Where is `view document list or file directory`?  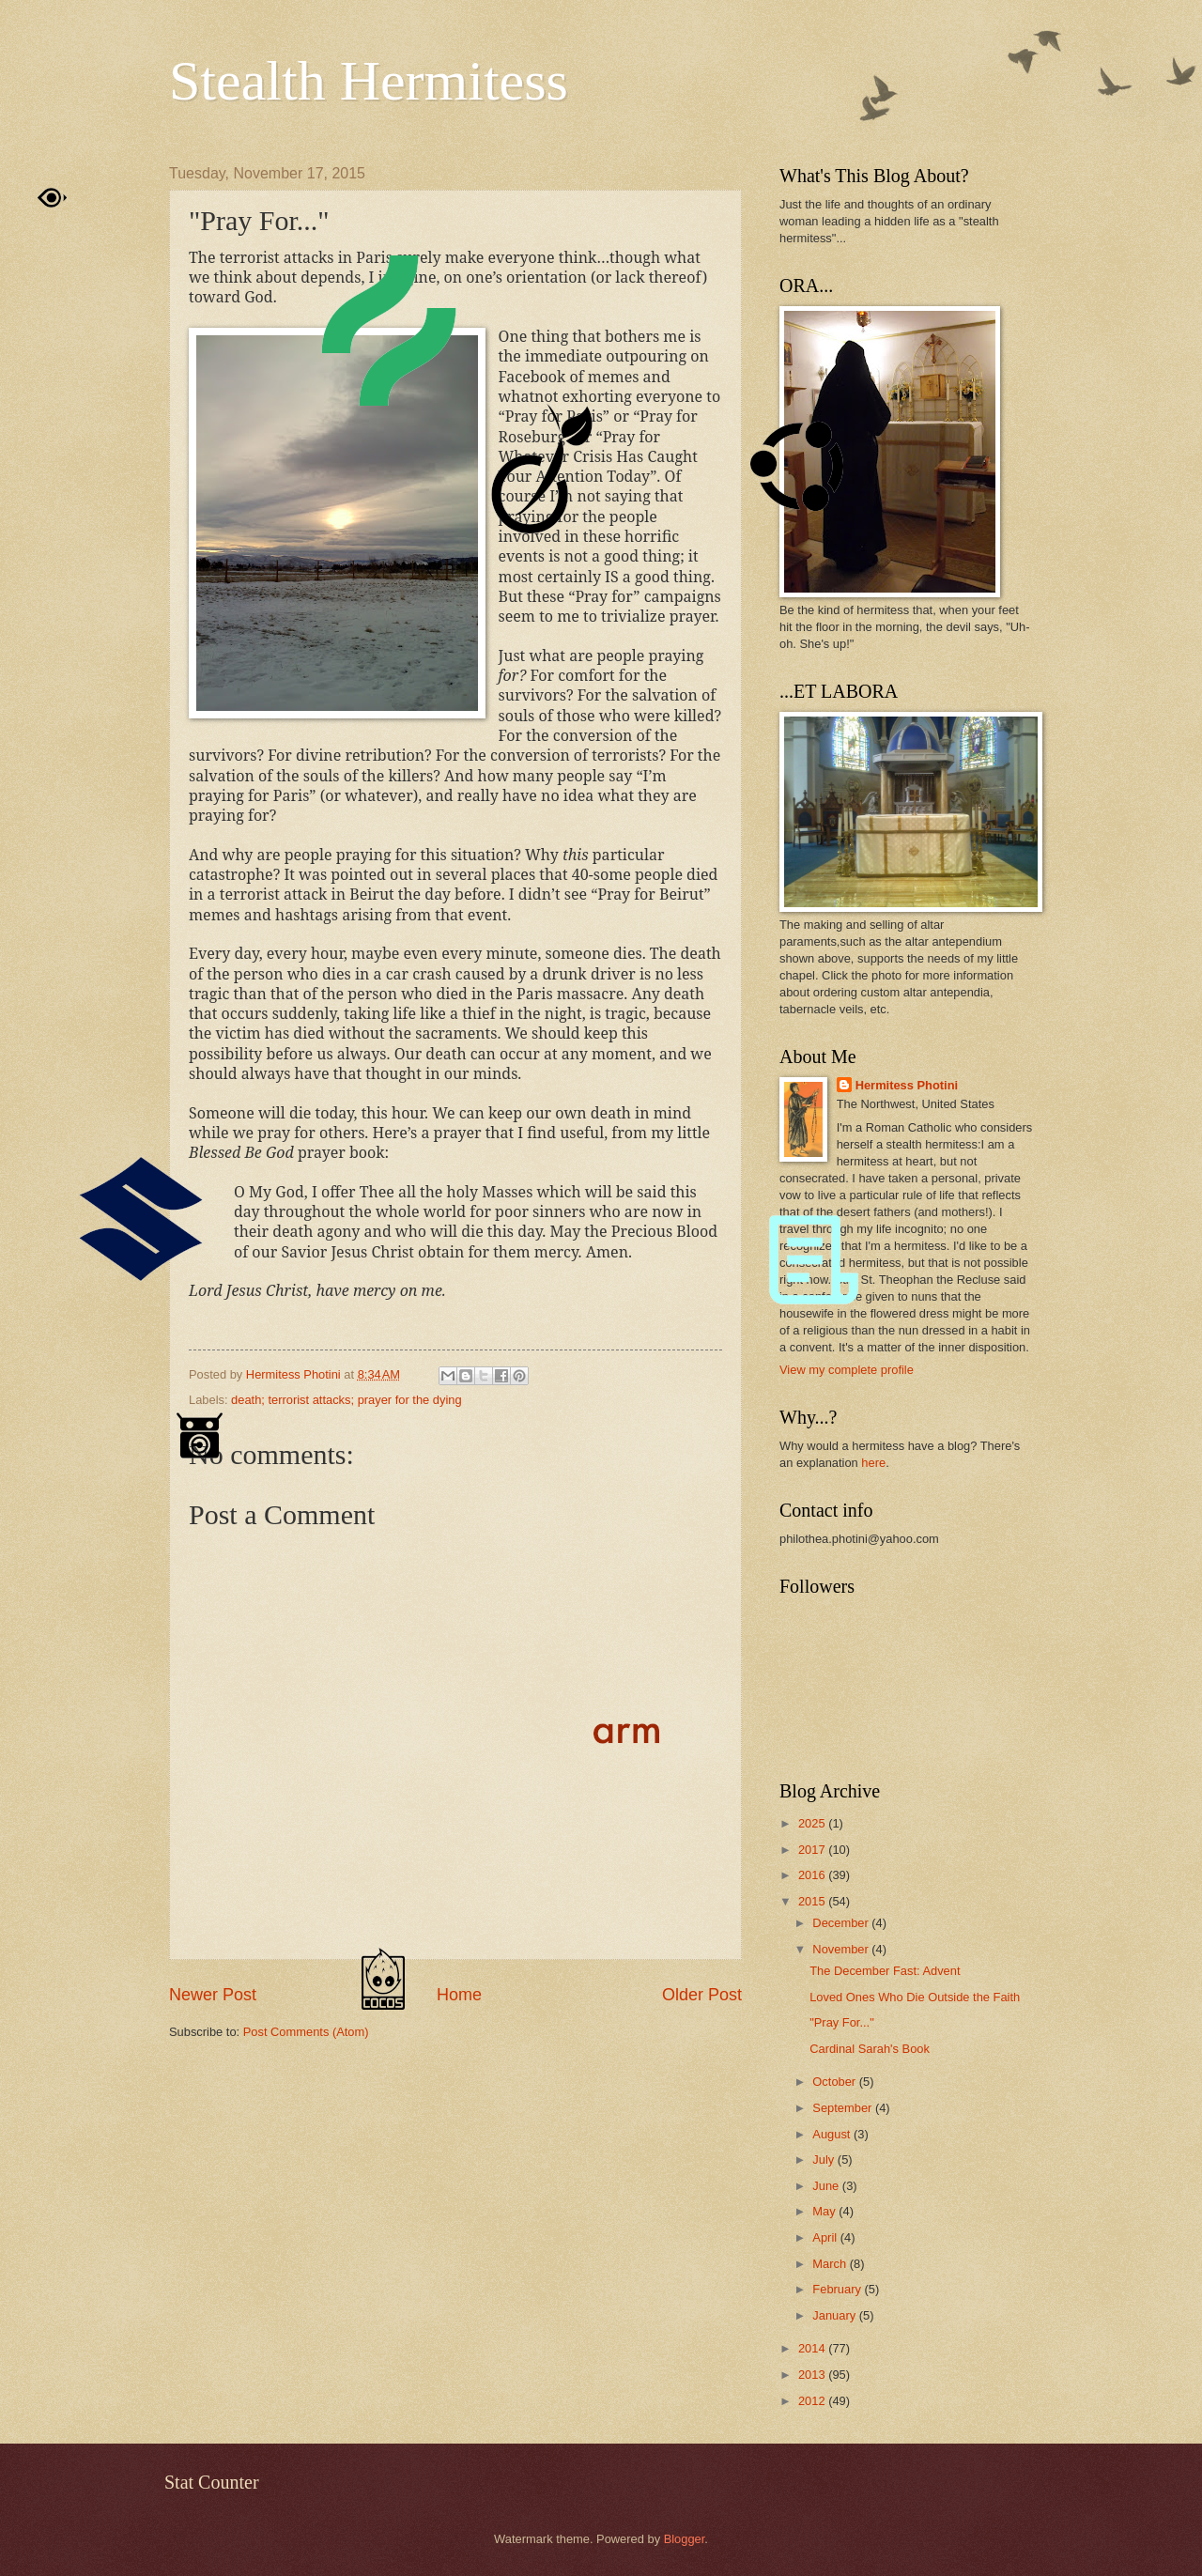 view document list or file directory is located at coordinates (813, 1259).